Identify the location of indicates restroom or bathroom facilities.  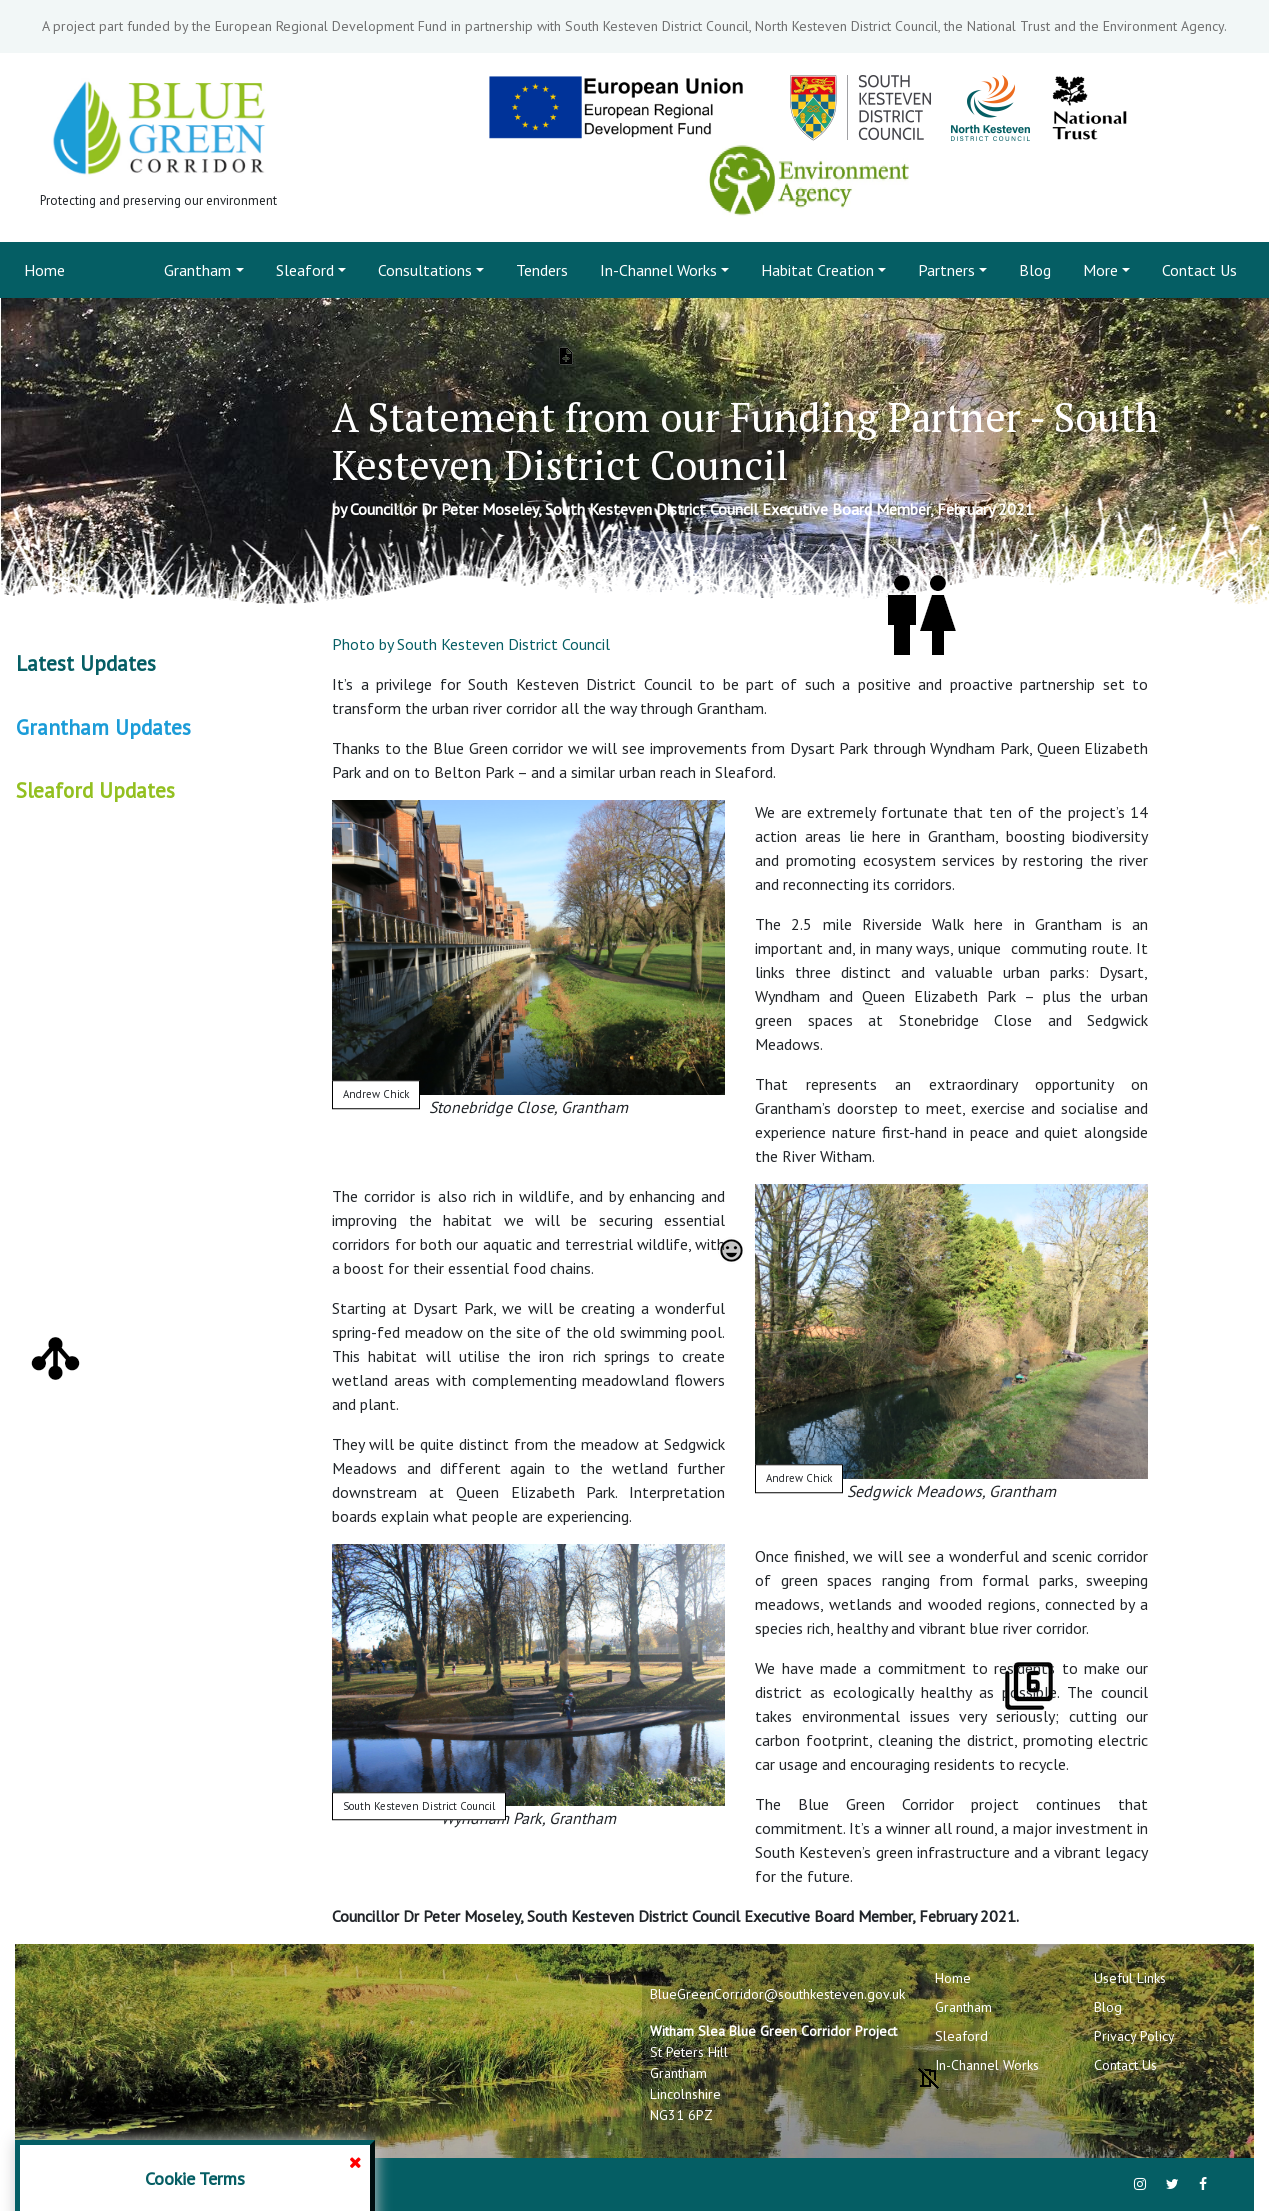
(920, 615).